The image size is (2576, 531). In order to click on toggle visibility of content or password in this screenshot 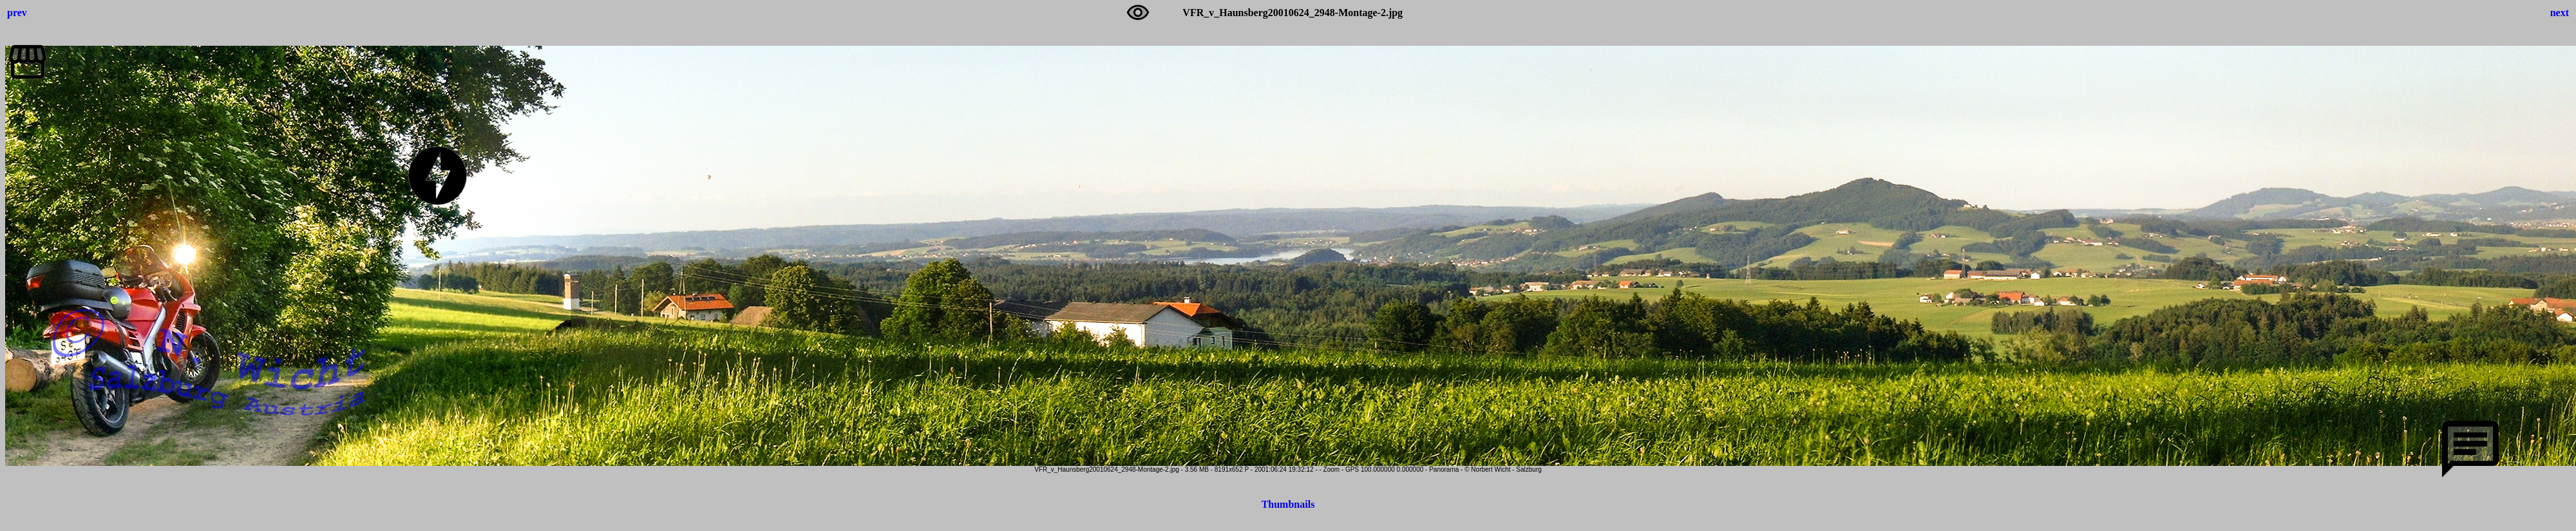, I will do `click(1138, 13)`.